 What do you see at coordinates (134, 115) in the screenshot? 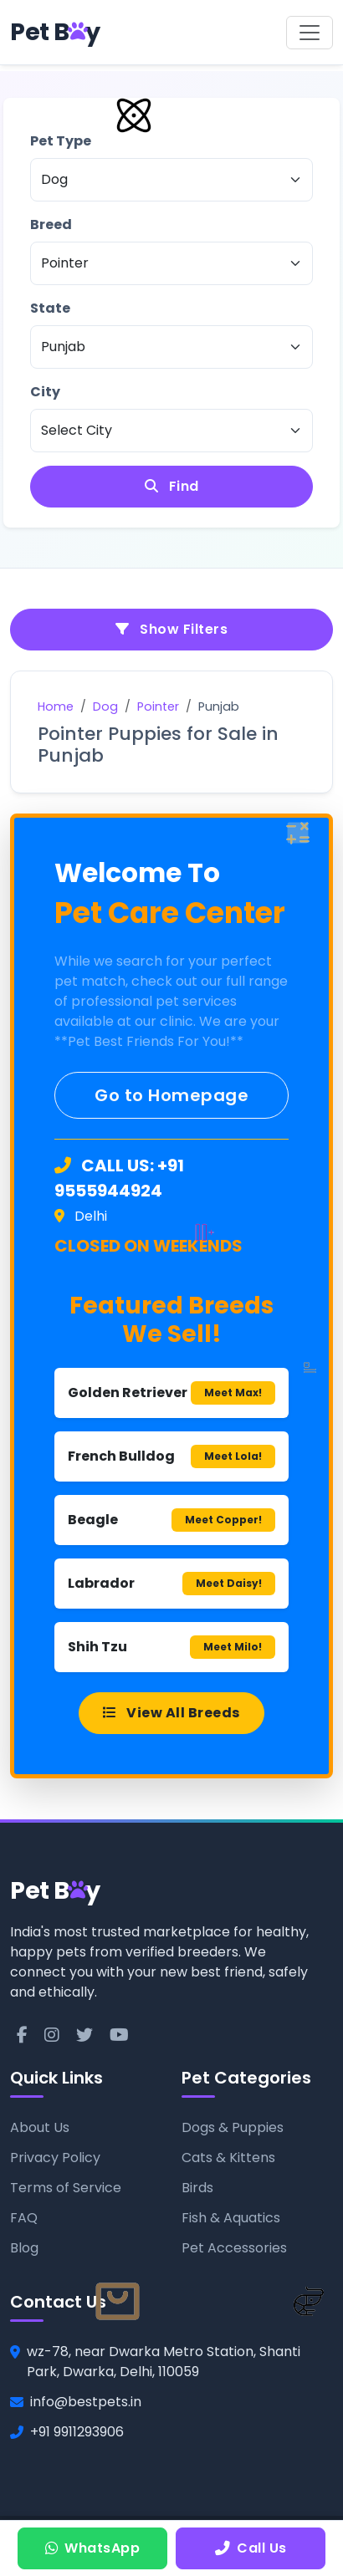
I see `access science or chemistry features` at bounding box center [134, 115].